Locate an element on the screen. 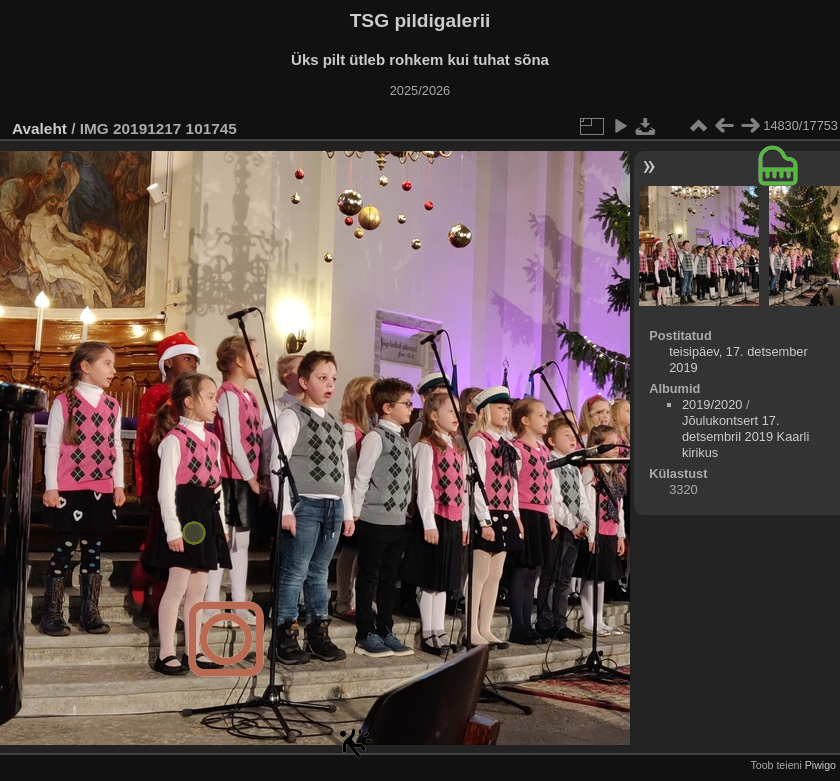  indicates a slip, trip, or fall hazard warning is located at coordinates (355, 743).